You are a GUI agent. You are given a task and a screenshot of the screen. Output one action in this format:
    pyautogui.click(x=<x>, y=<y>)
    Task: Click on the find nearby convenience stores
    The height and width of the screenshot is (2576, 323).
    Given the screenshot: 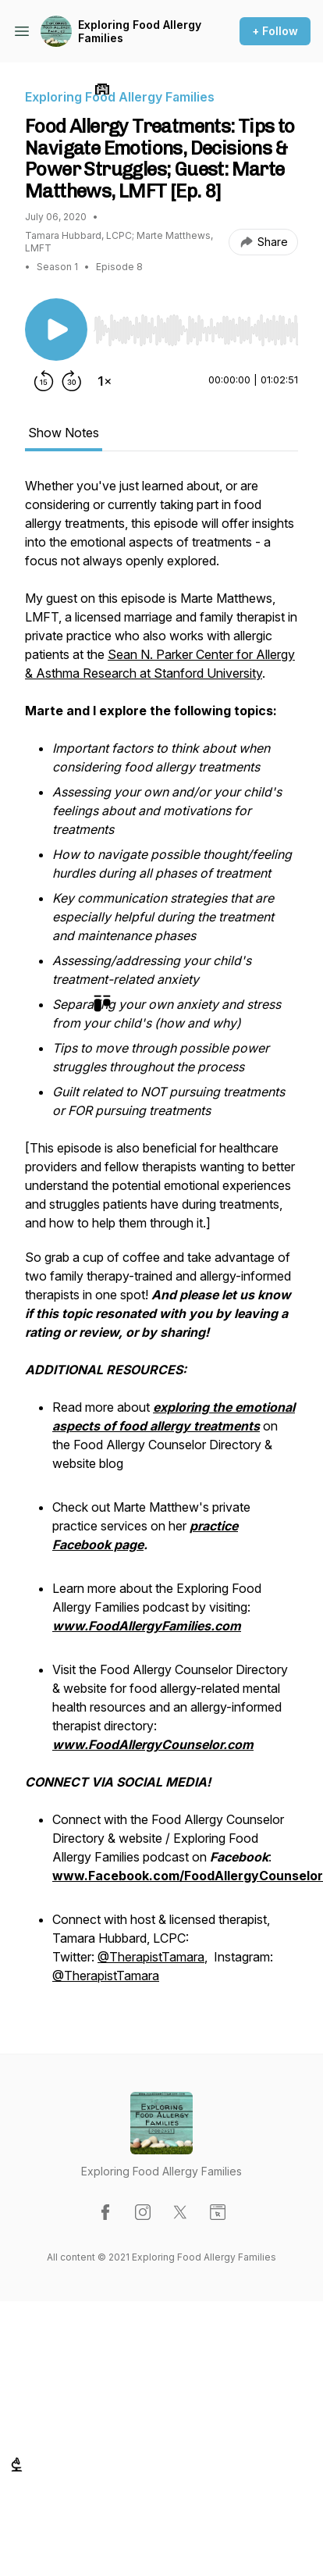 What is the action you would take?
    pyautogui.click(x=102, y=89)
    